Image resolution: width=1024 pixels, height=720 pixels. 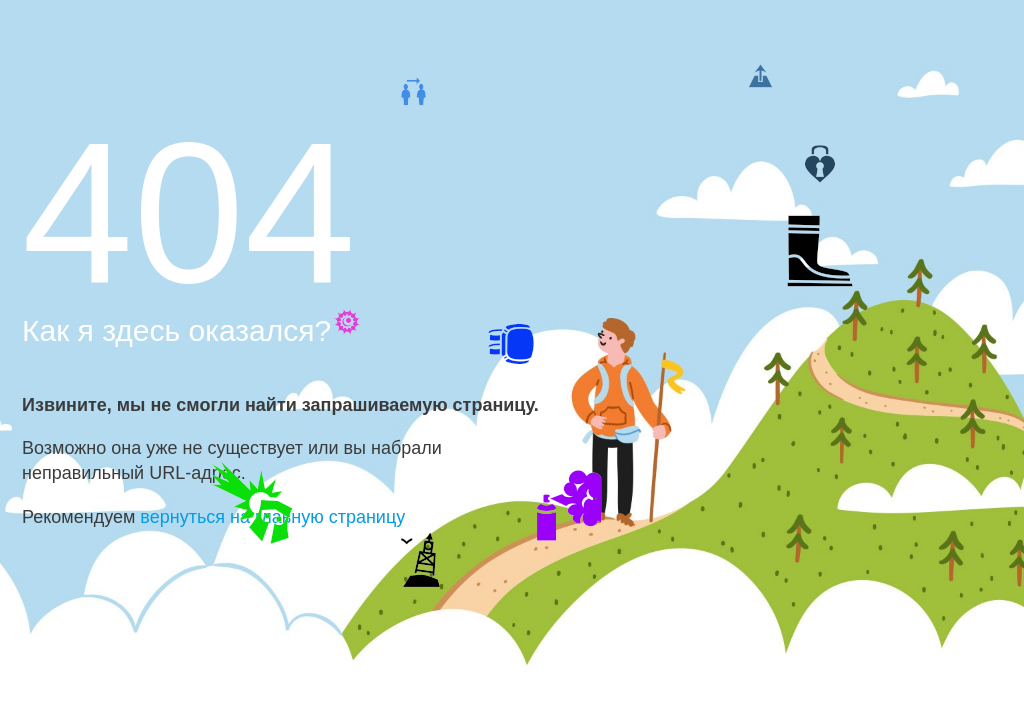 What do you see at coordinates (820, 164) in the screenshot?
I see `indicates protected or private favorites` at bounding box center [820, 164].